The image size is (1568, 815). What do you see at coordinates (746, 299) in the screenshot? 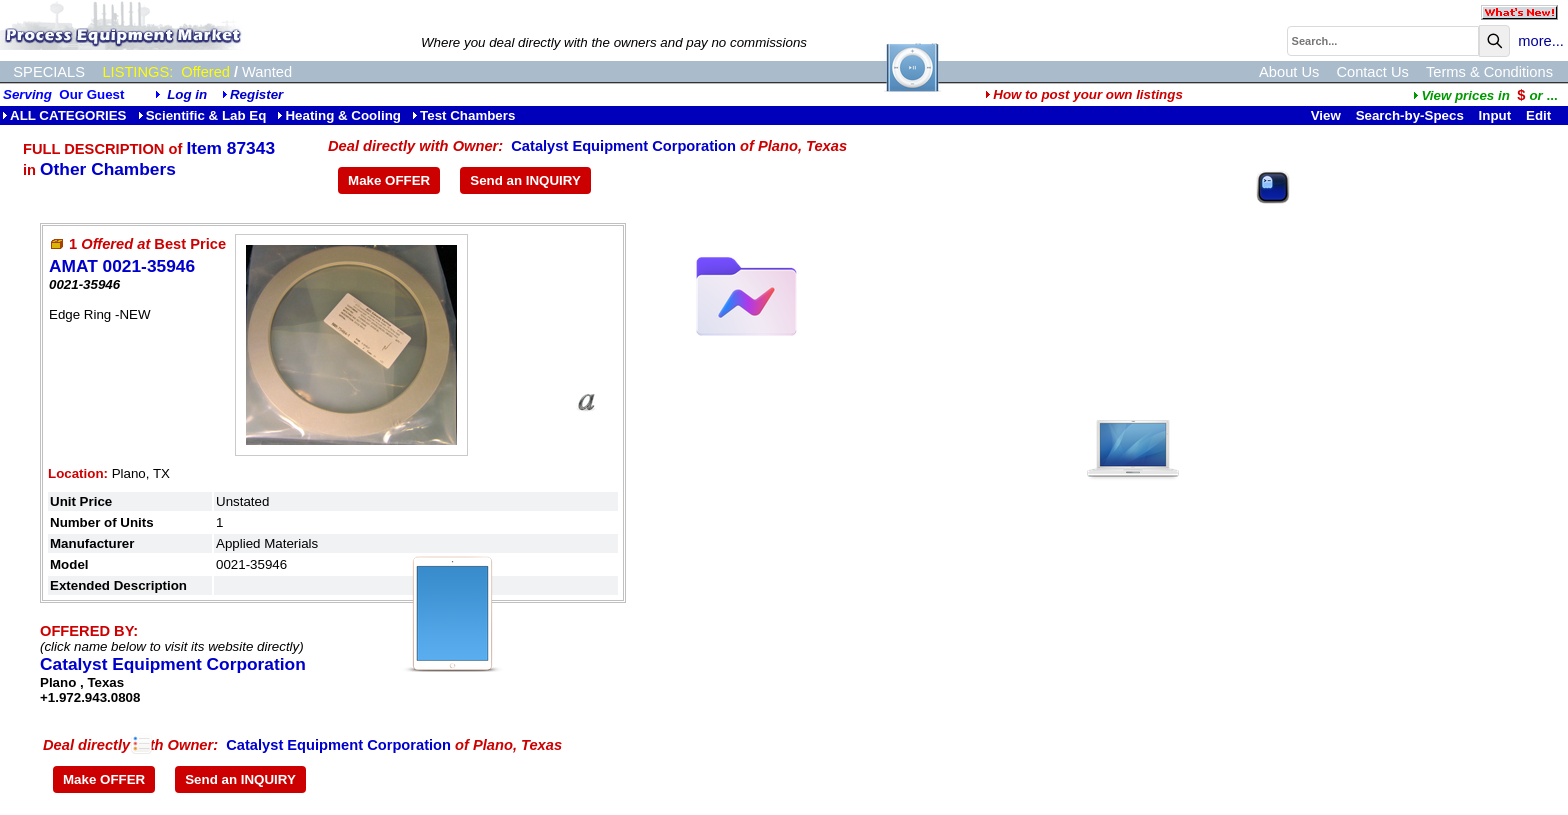
I see `open messenger app folder` at bounding box center [746, 299].